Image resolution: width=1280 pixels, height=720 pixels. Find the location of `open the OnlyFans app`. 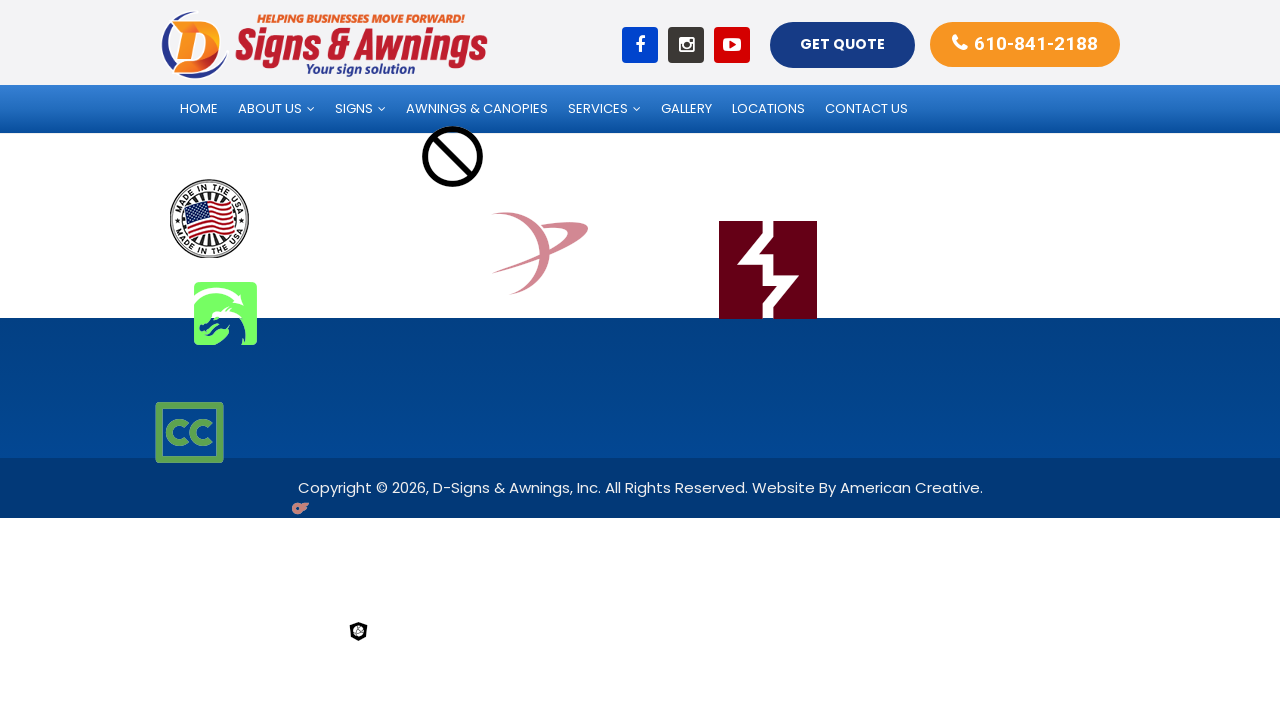

open the OnlyFans app is located at coordinates (300, 508).